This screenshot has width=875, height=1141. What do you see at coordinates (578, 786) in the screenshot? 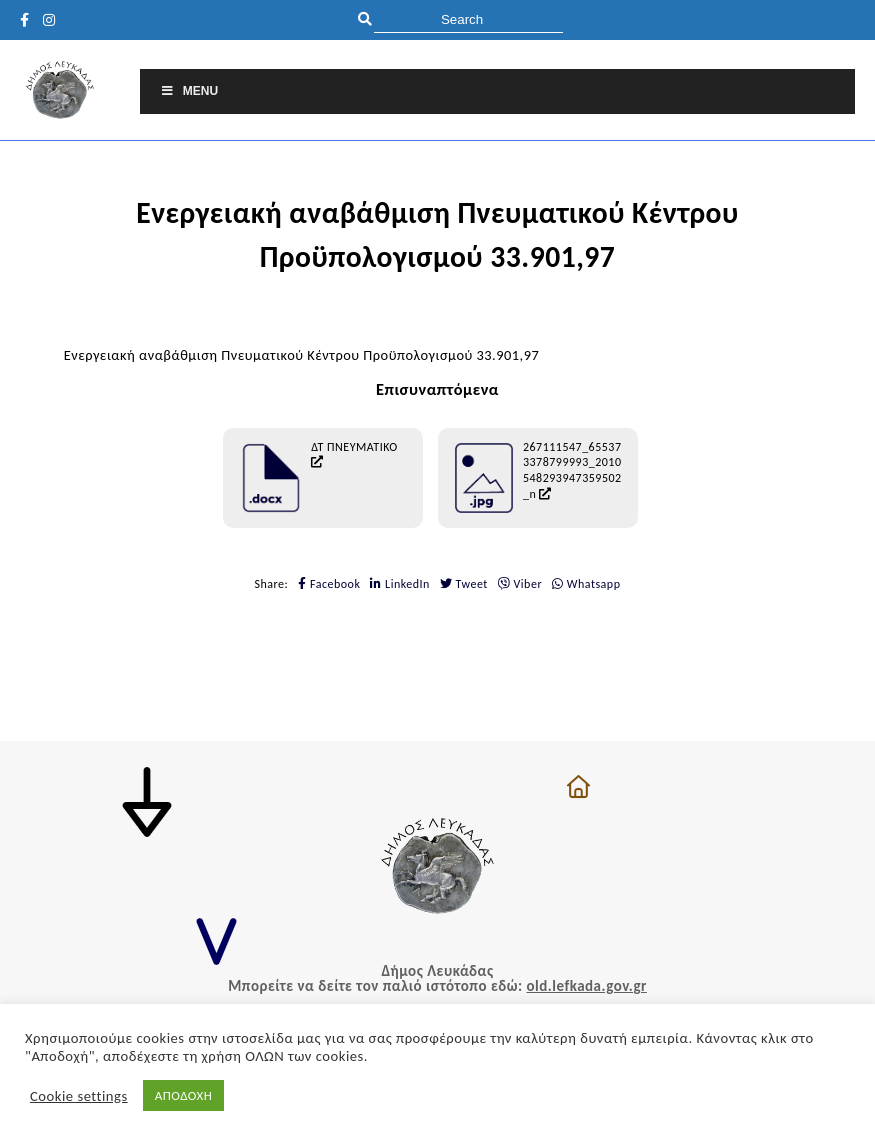
I see `navigate to home screen` at bounding box center [578, 786].